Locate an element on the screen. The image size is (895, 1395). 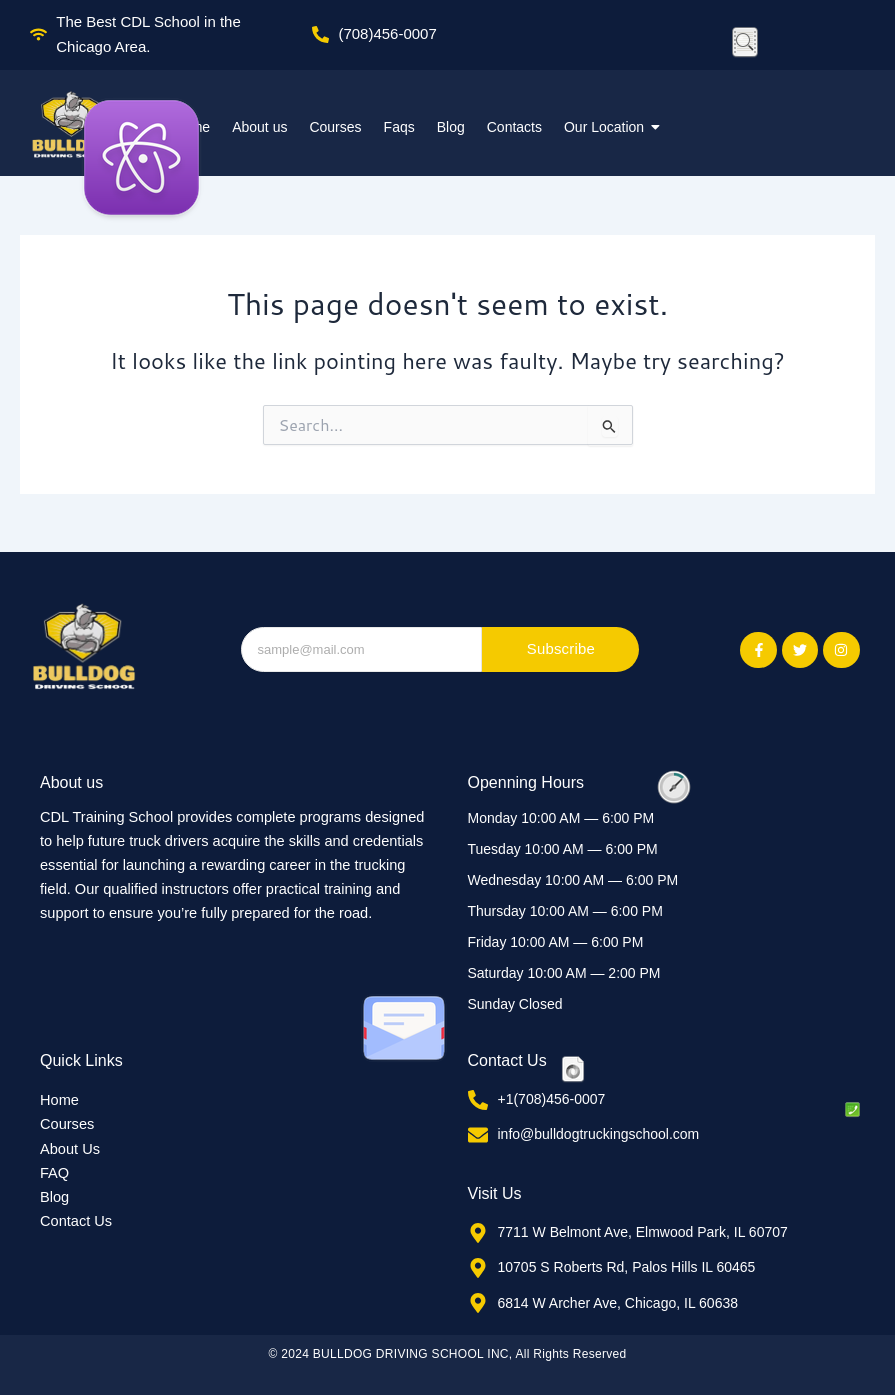
open the system logs application is located at coordinates (745, 42).